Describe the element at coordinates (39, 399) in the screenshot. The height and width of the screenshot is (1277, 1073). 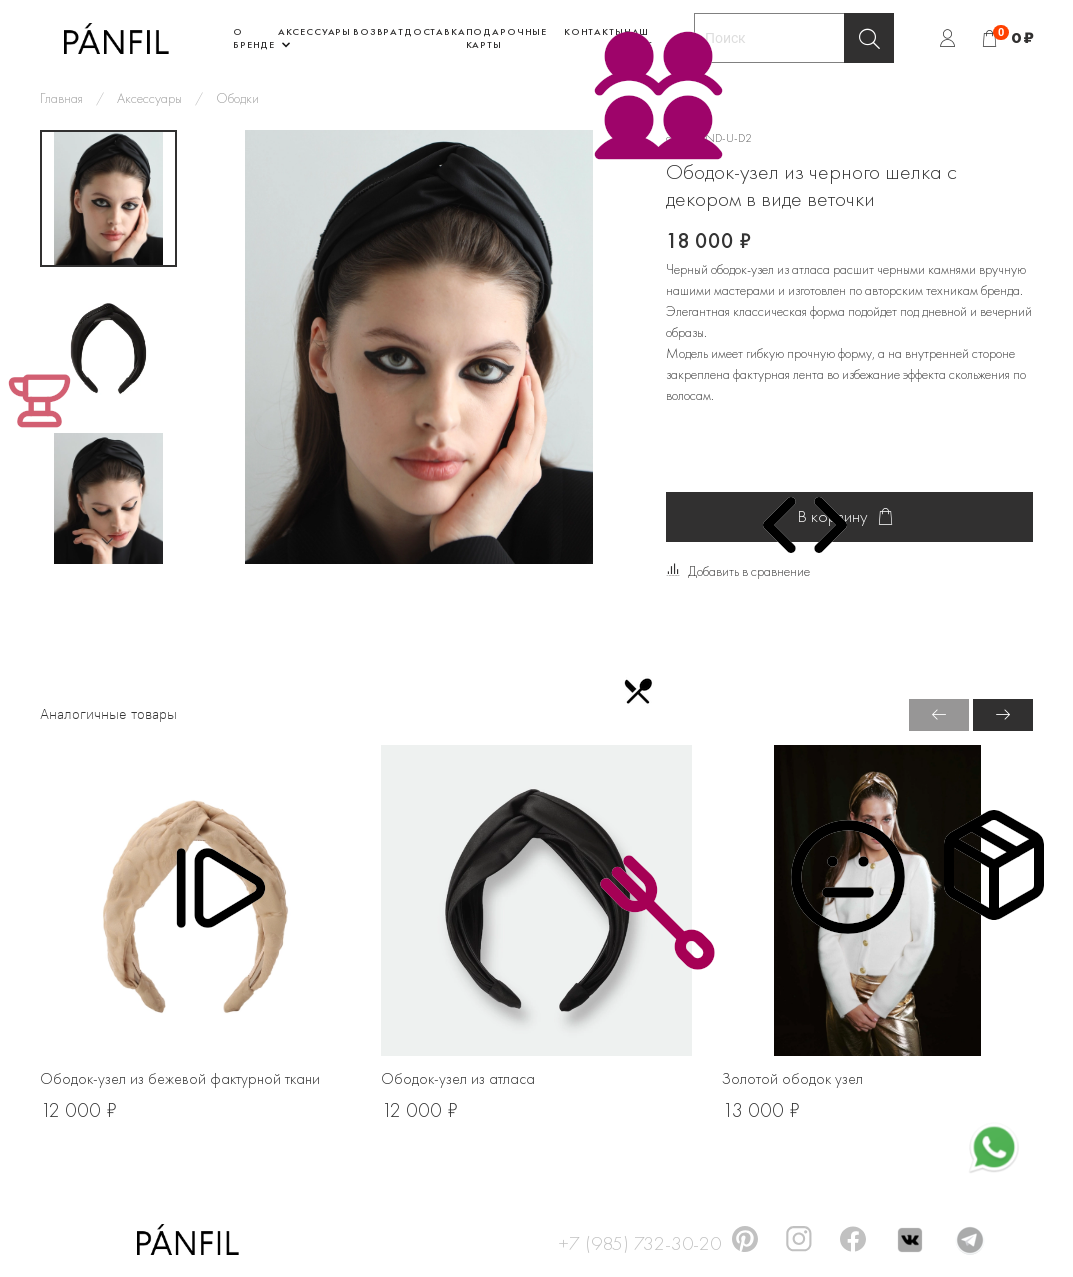
I see `access crafting or forging tools` at that location.